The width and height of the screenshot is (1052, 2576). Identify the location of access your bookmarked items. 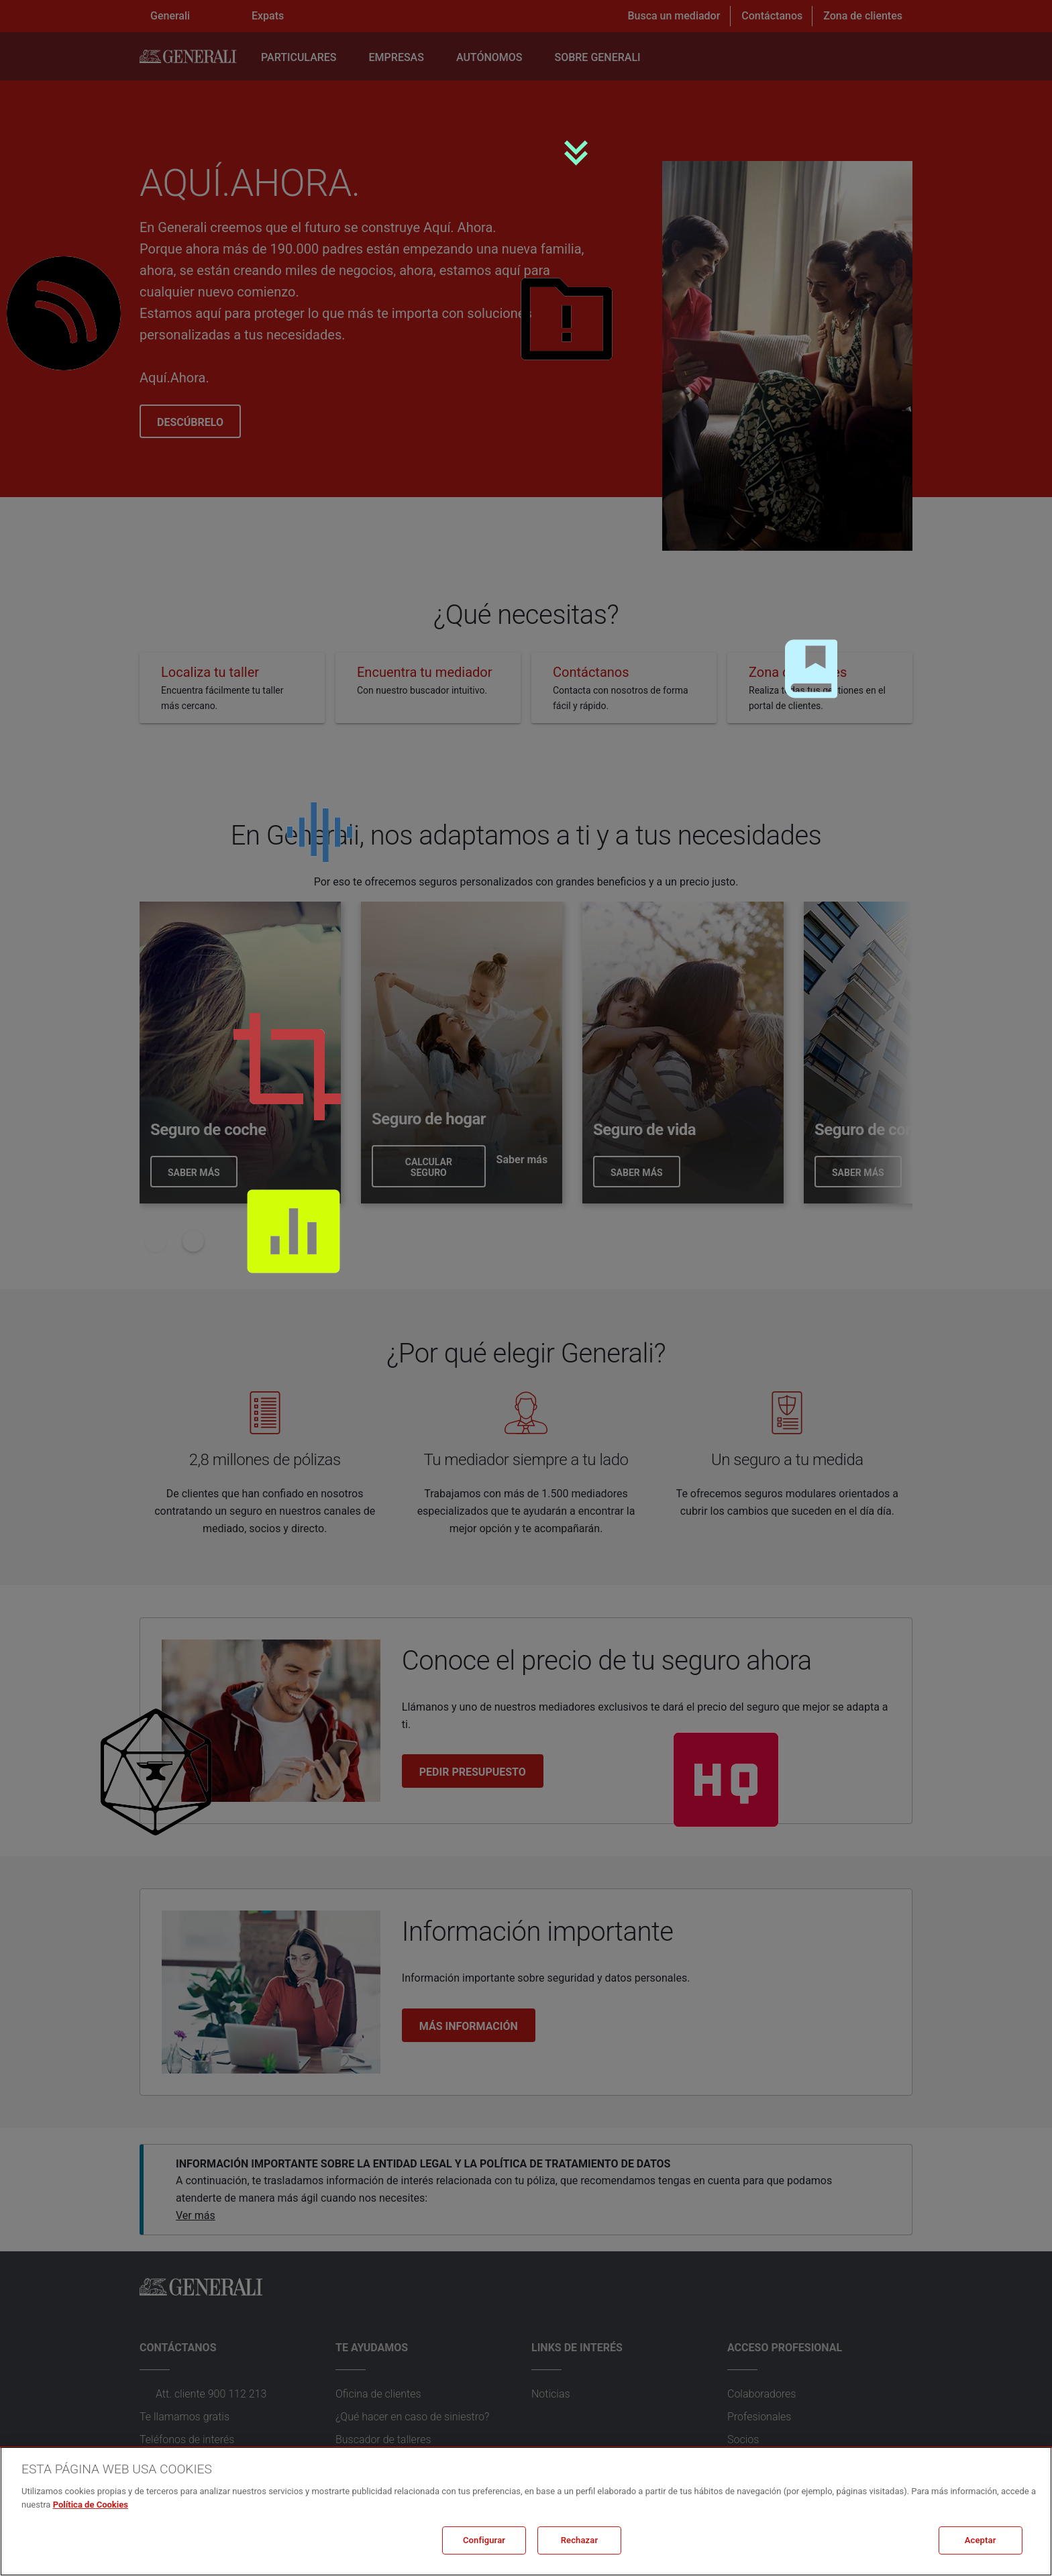
(811, 669).